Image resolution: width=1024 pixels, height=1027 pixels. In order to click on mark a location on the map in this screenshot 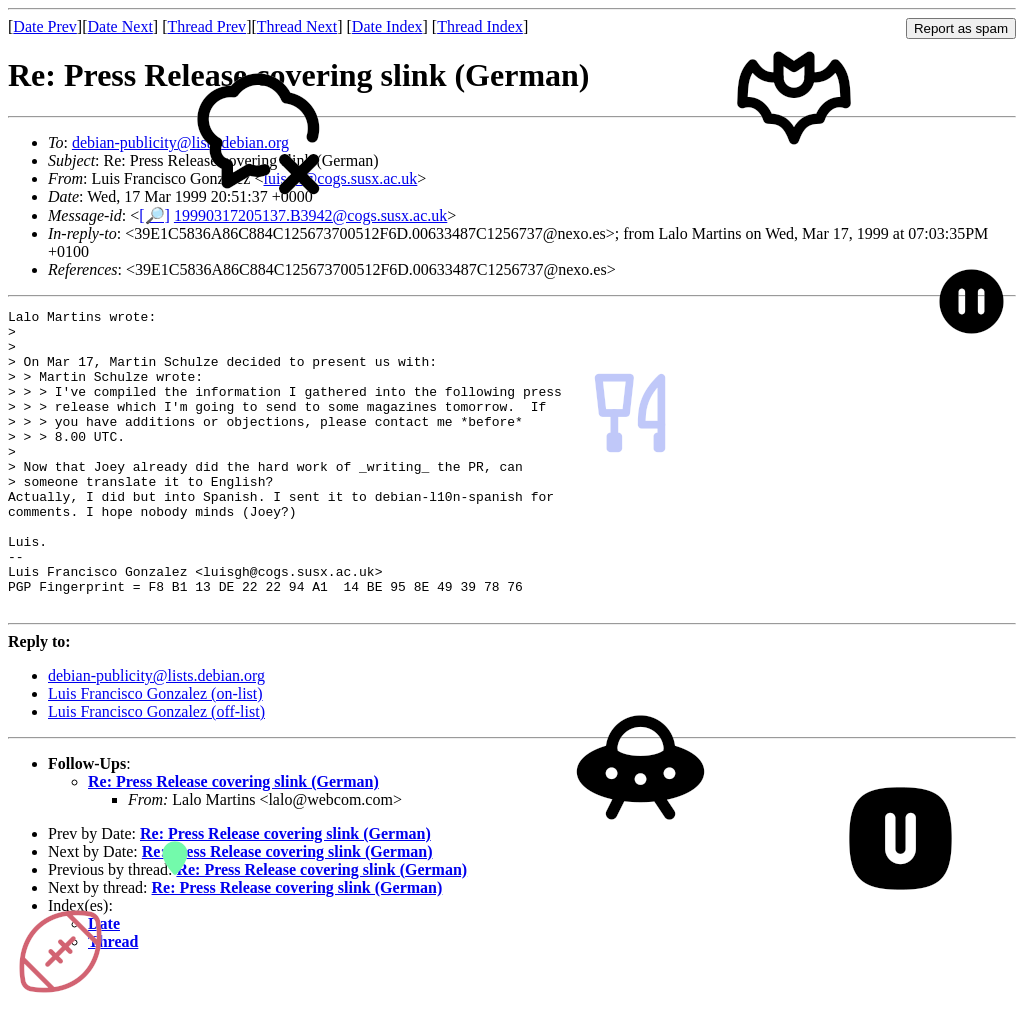, I will do `click(175, 858)`.